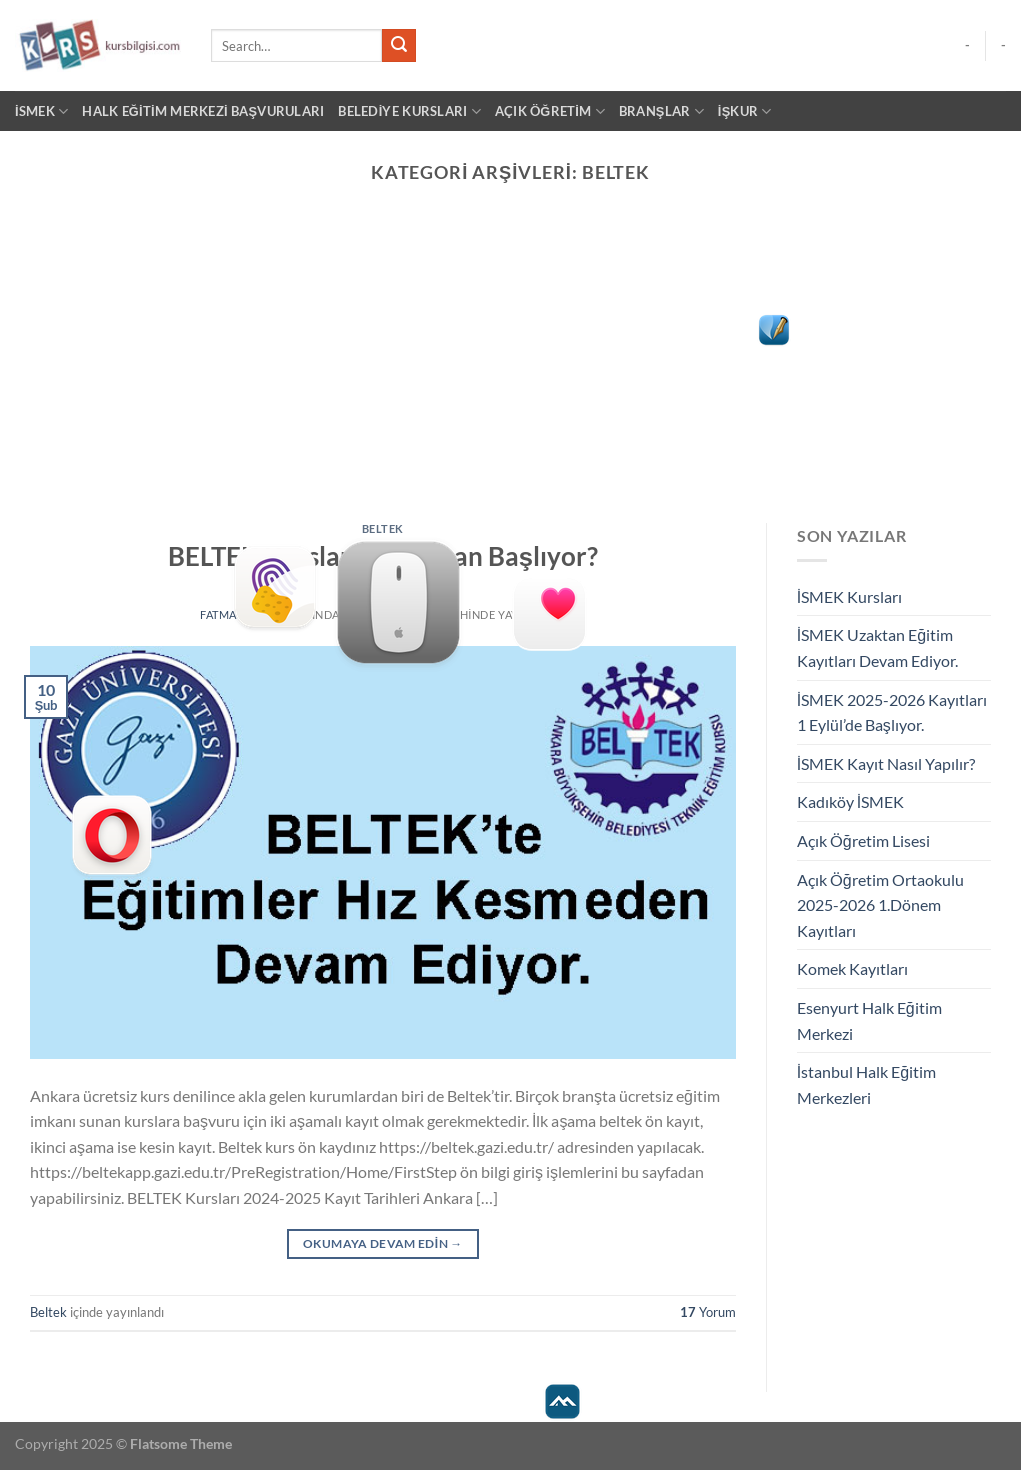 Image resolution: width=1021 pixels, height=1470 pixels. I want to click on open alpine linux application, so click(562, 1401).